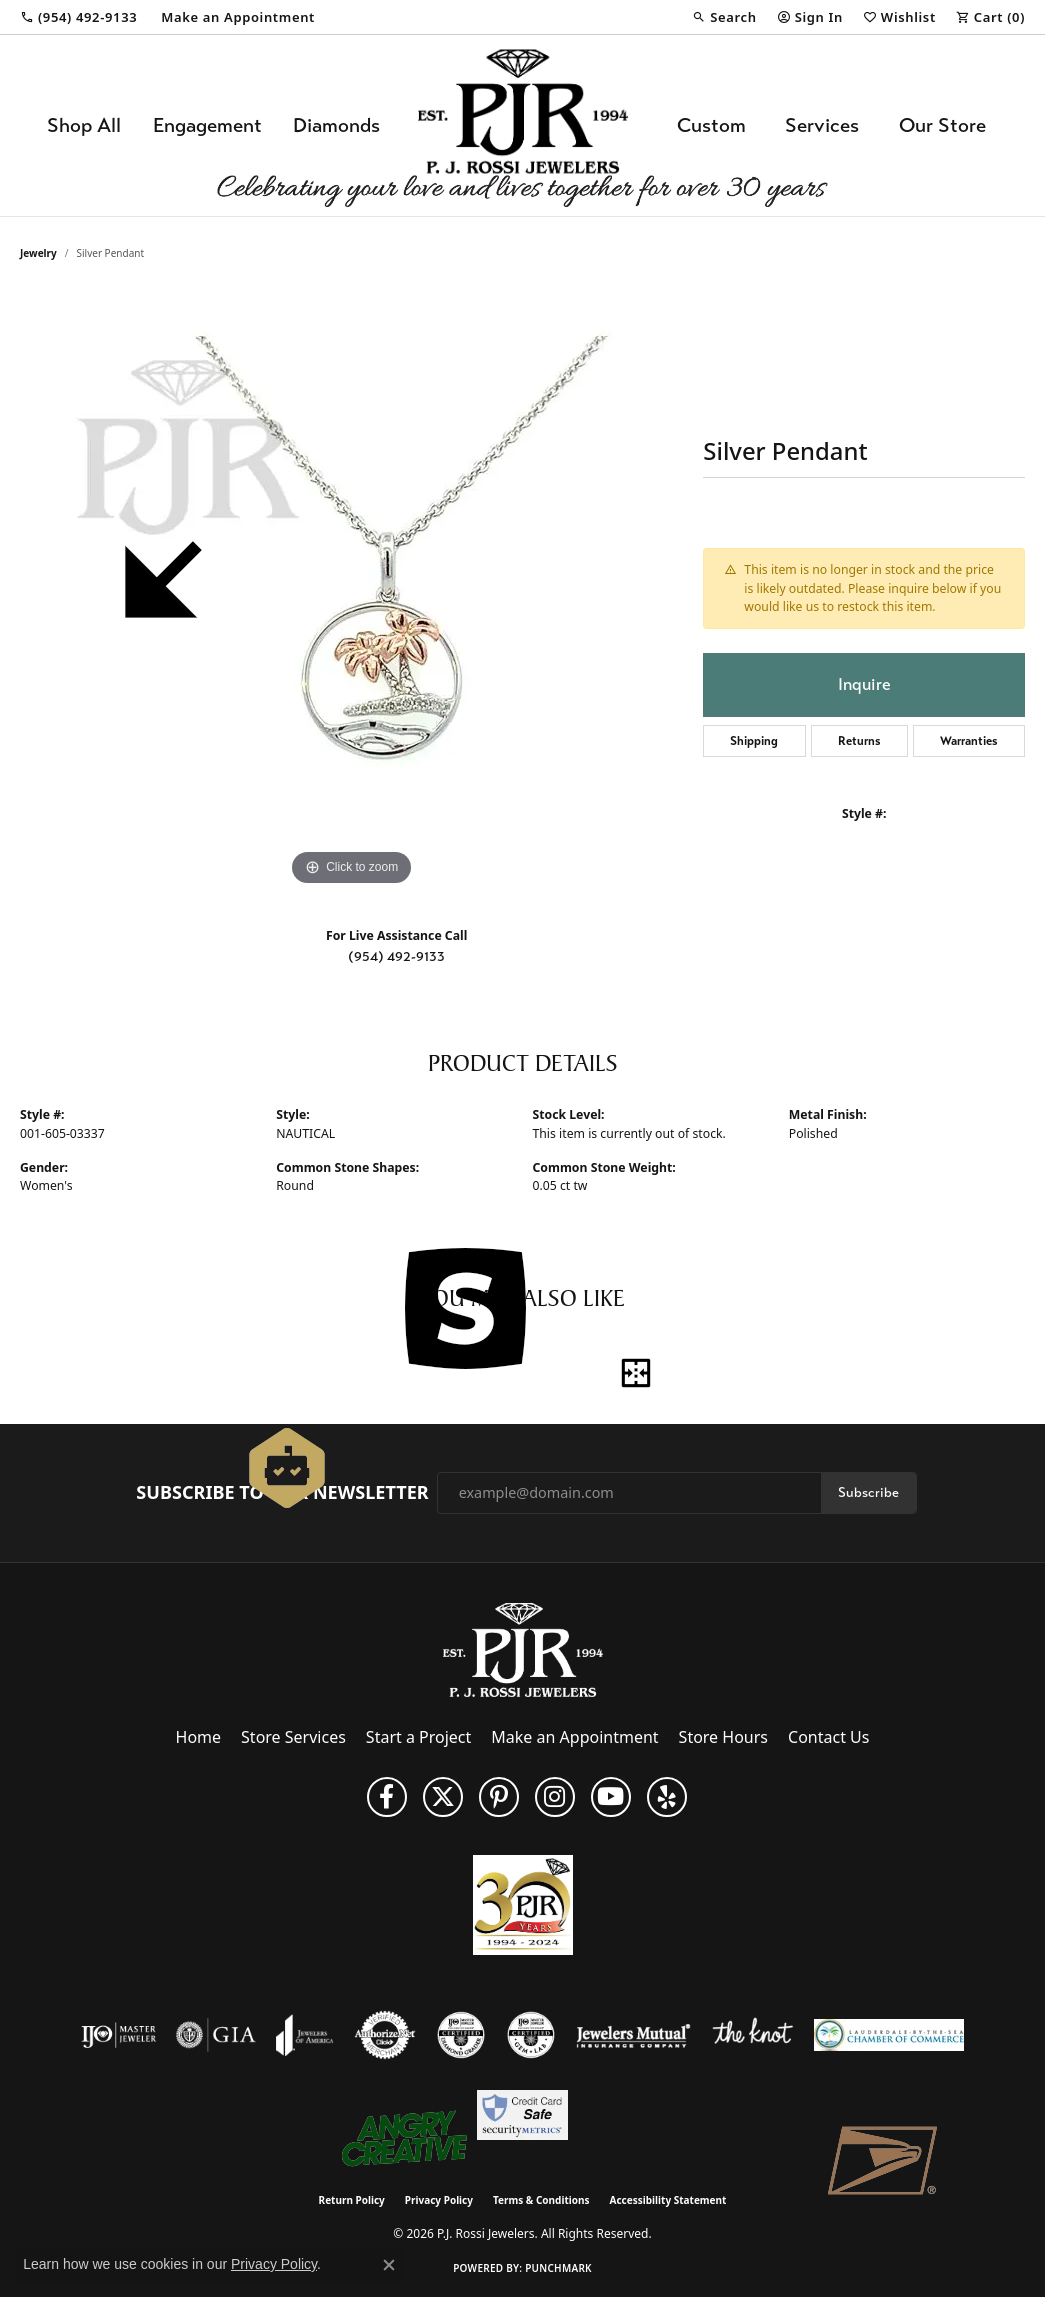 This screenshot has height=2297, width=1045. Describe the element at coordinates (465, 1308) in the screenshot. I see `open the Sellfy e-commerce platform` at that location.